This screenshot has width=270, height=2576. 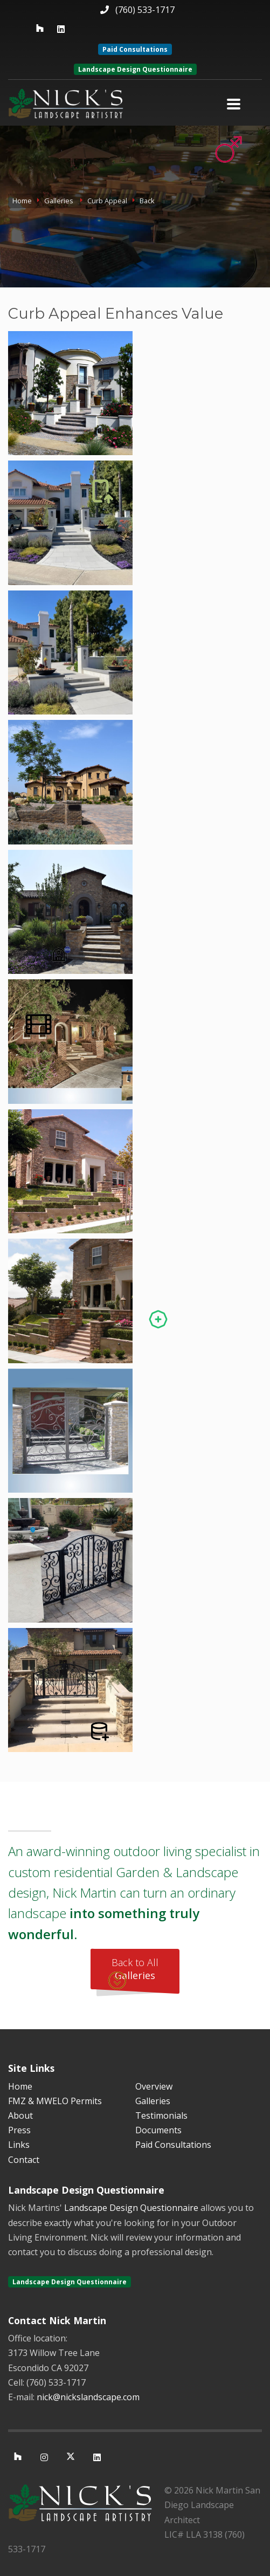 I want to click on add a new item or element, so click(x=158, y=1319).